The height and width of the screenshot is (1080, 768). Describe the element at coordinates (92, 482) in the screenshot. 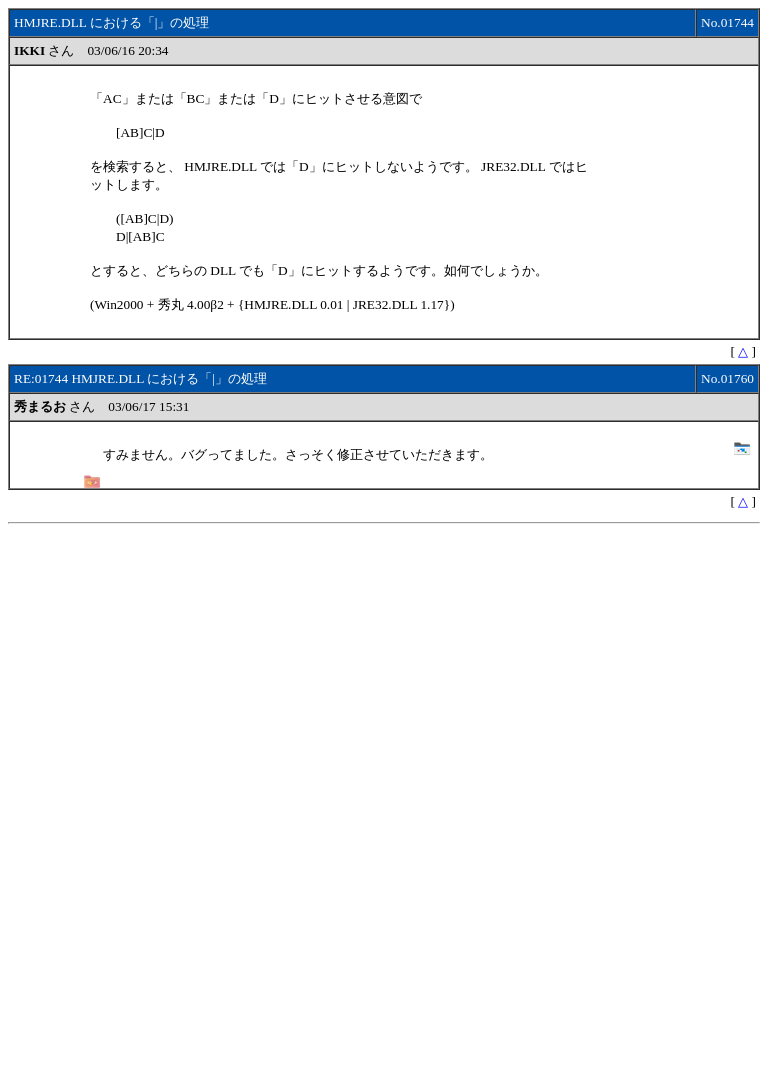

I see `folder containing styled-components files` at that location.